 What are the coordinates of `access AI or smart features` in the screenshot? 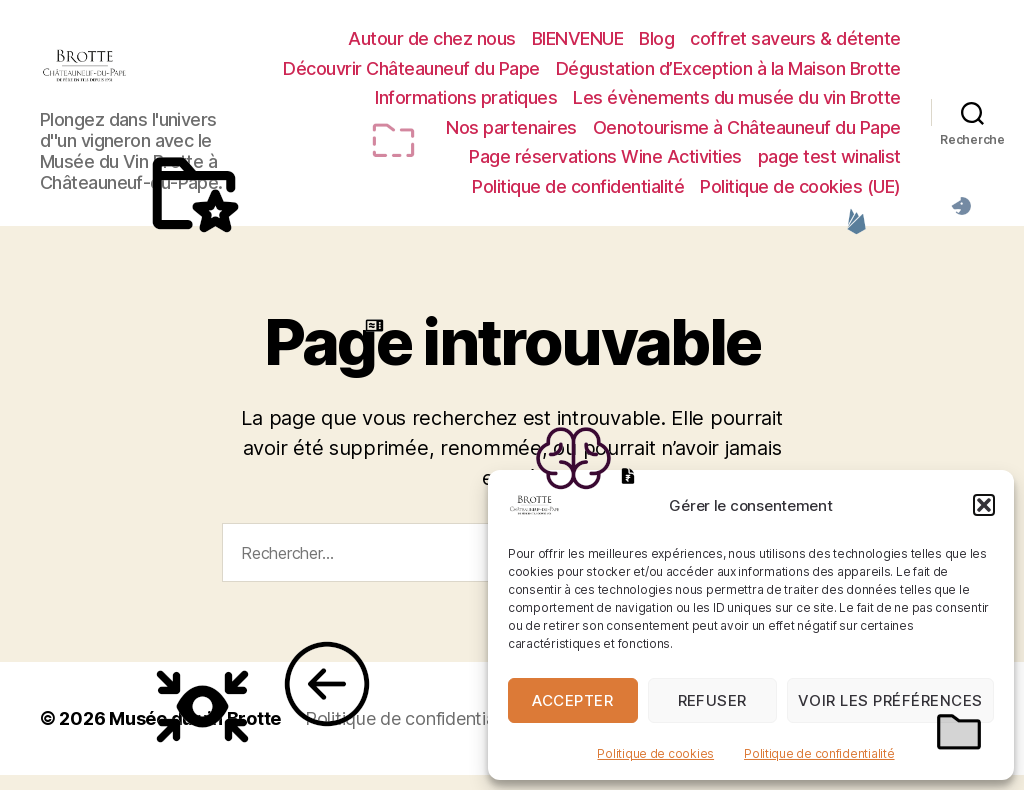 It's located at (573, 459).